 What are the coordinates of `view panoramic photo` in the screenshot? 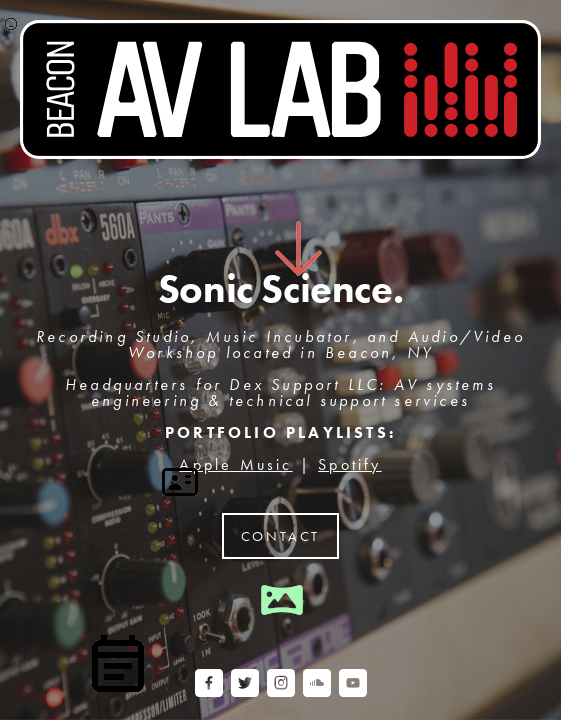 It's located at (282, 600).